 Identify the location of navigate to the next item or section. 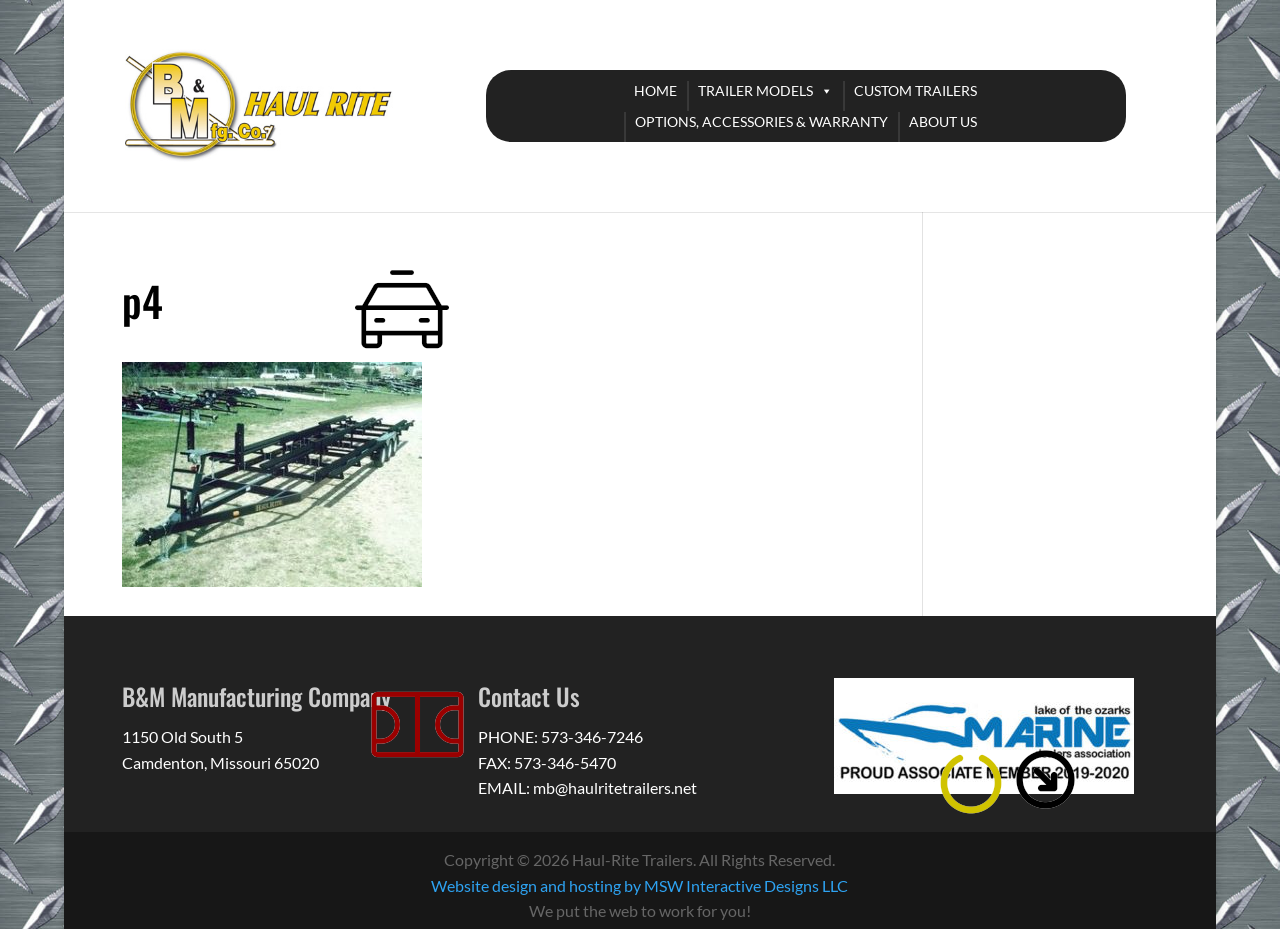
(1045, 779).